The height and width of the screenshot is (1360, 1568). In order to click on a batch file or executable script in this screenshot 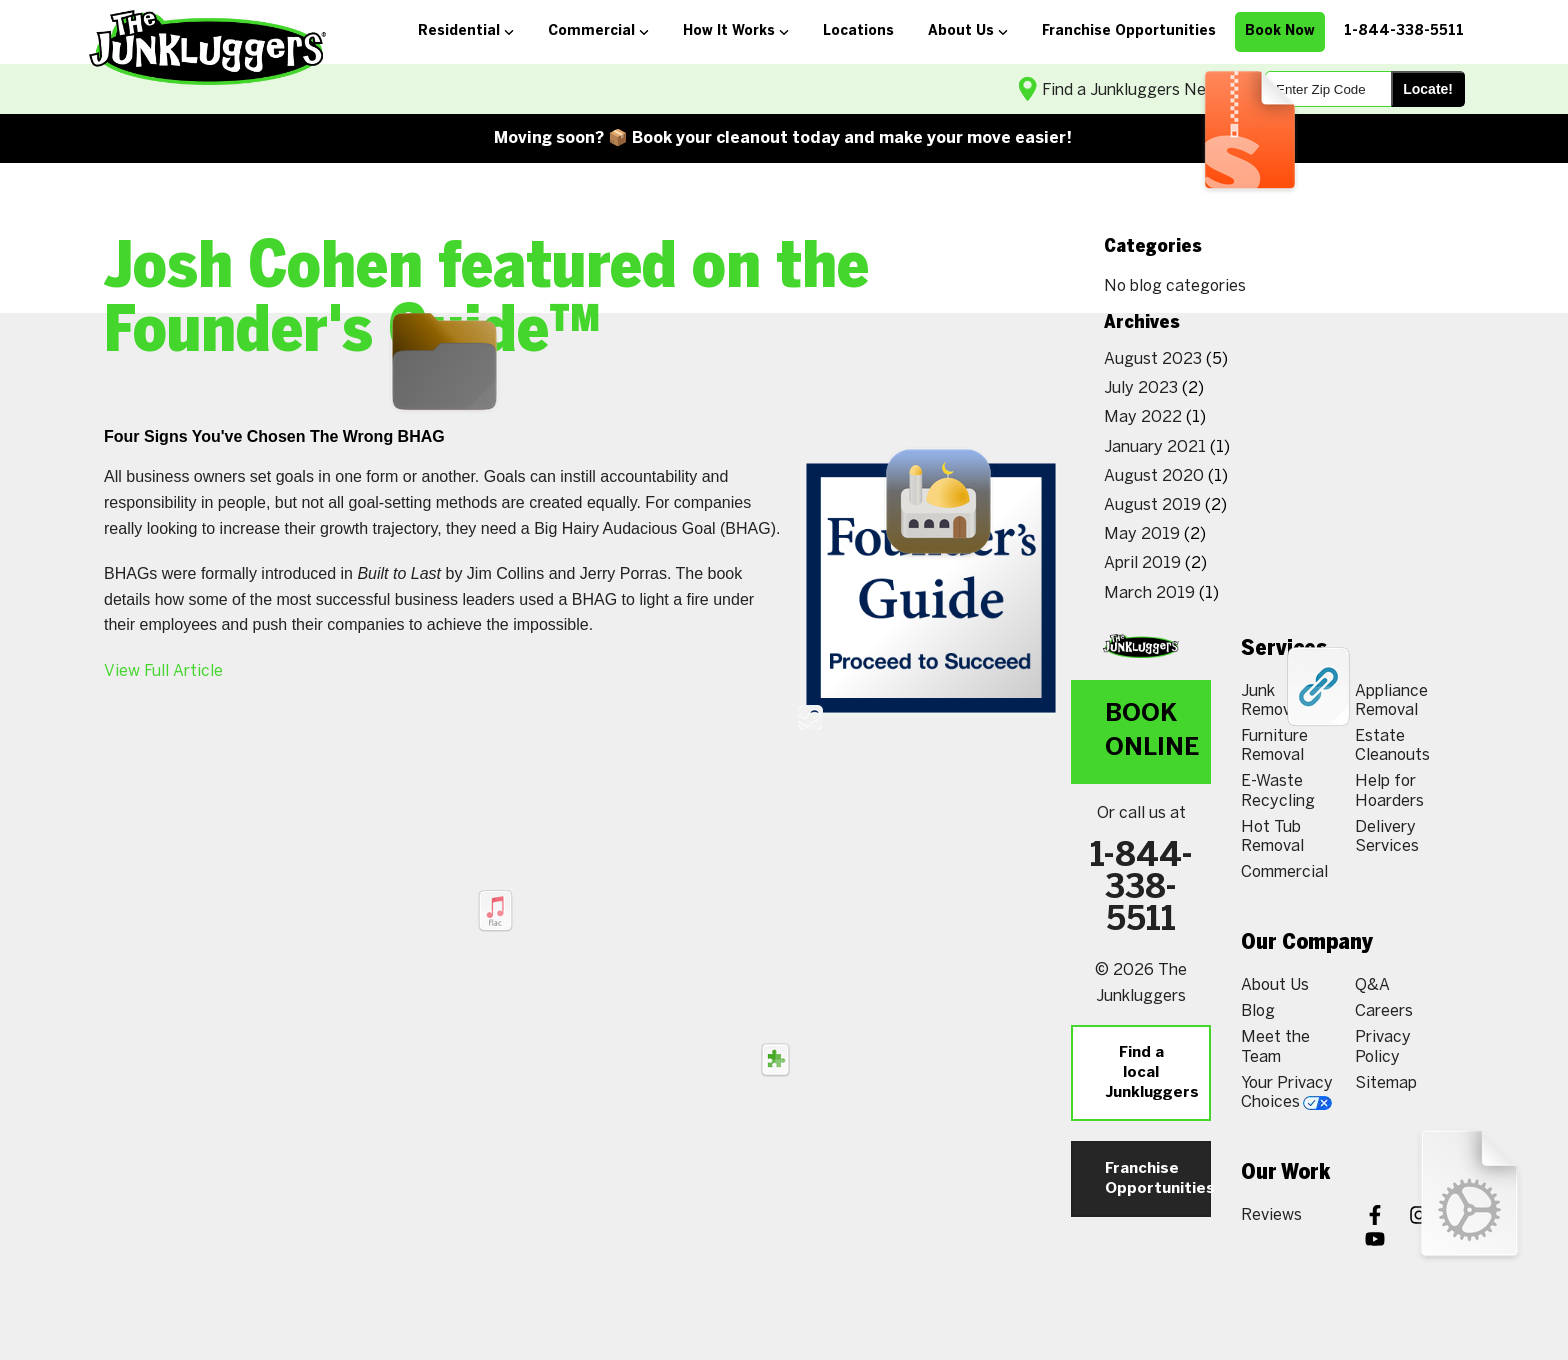, I will do `click(1469, 1195)`.